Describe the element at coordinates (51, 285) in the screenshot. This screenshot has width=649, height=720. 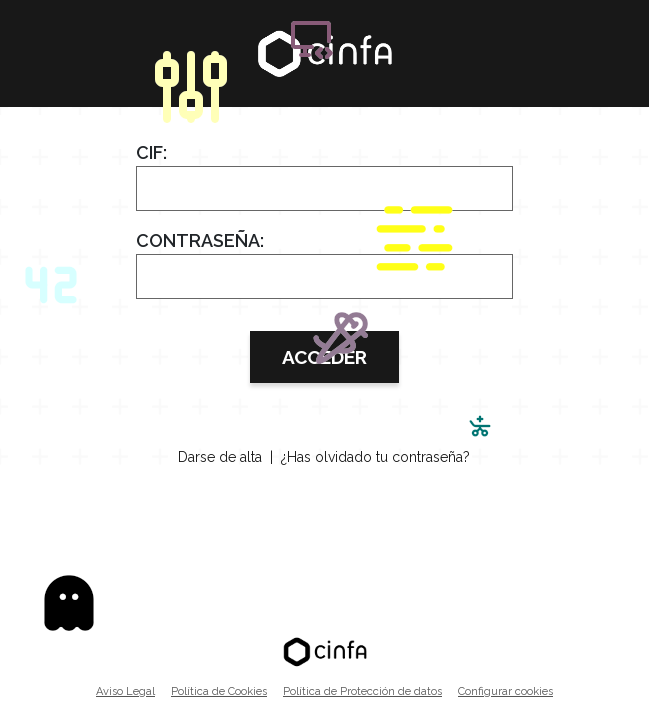
I see `displays the number 42 as a label or count indicator` at that location.